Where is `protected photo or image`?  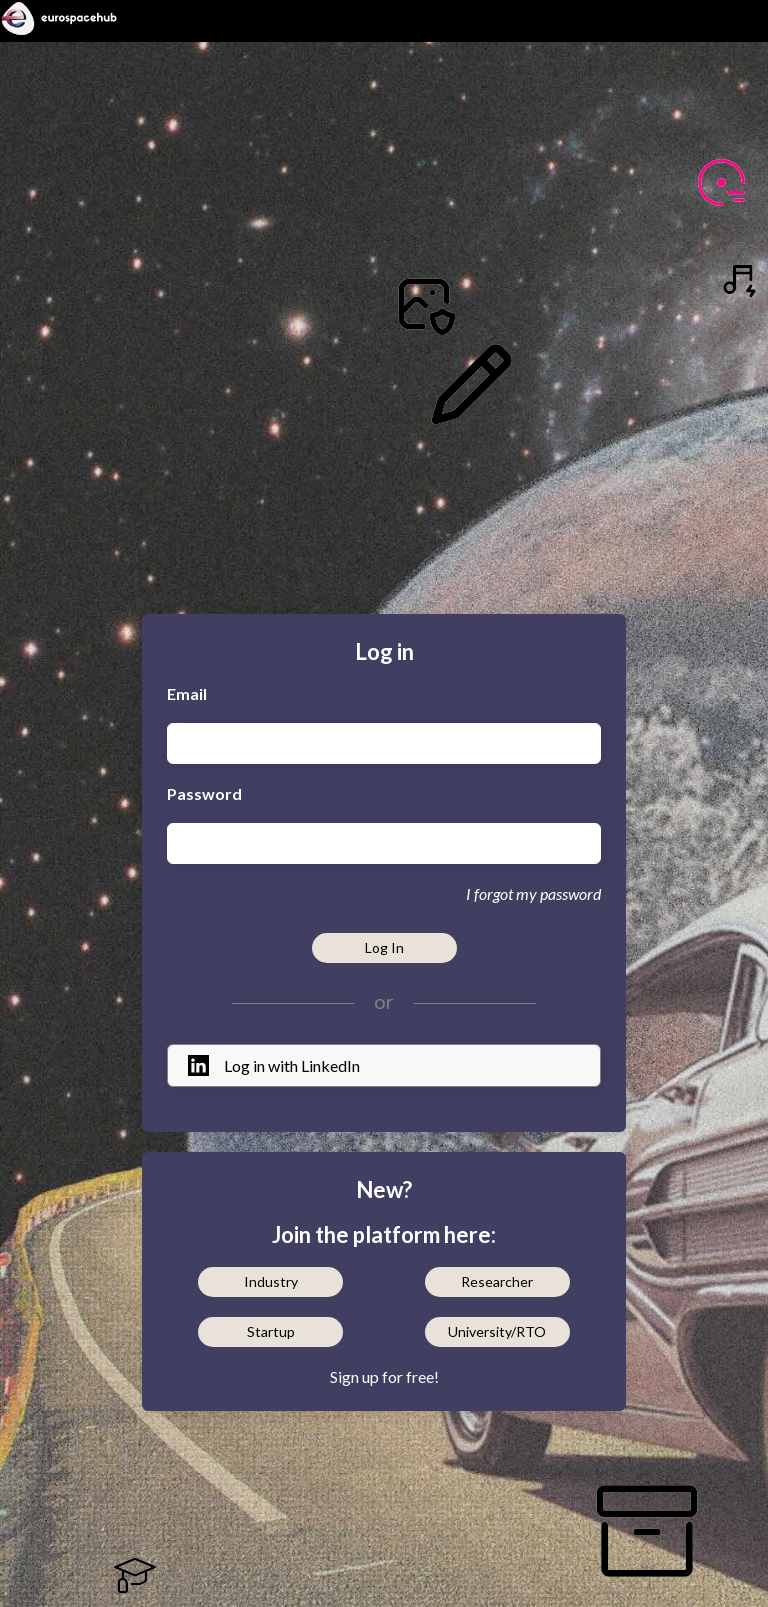
protected photo or image is located at coordinates (424, 304).